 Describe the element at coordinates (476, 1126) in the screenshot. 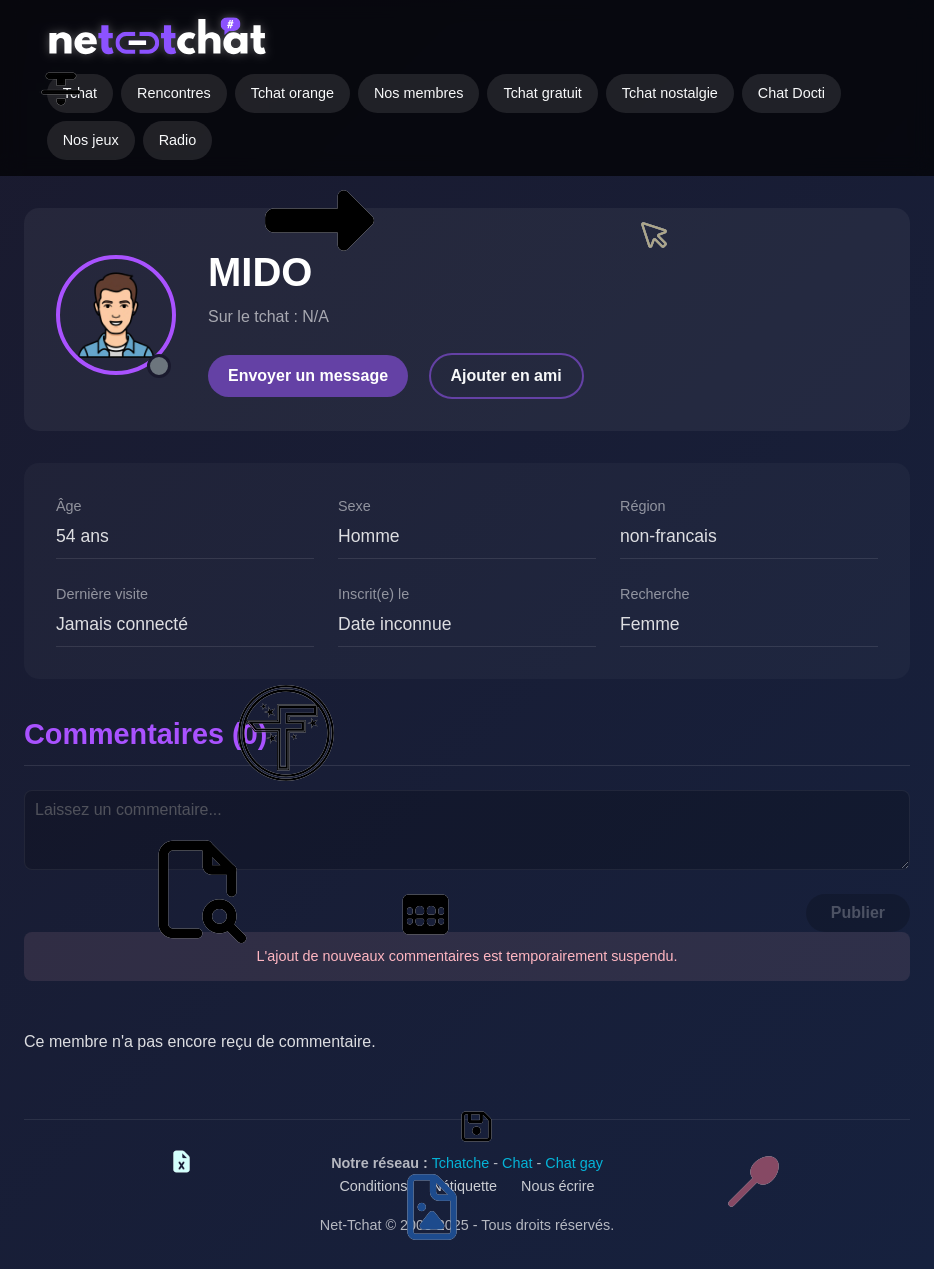

I see `save current file or document` at that location.